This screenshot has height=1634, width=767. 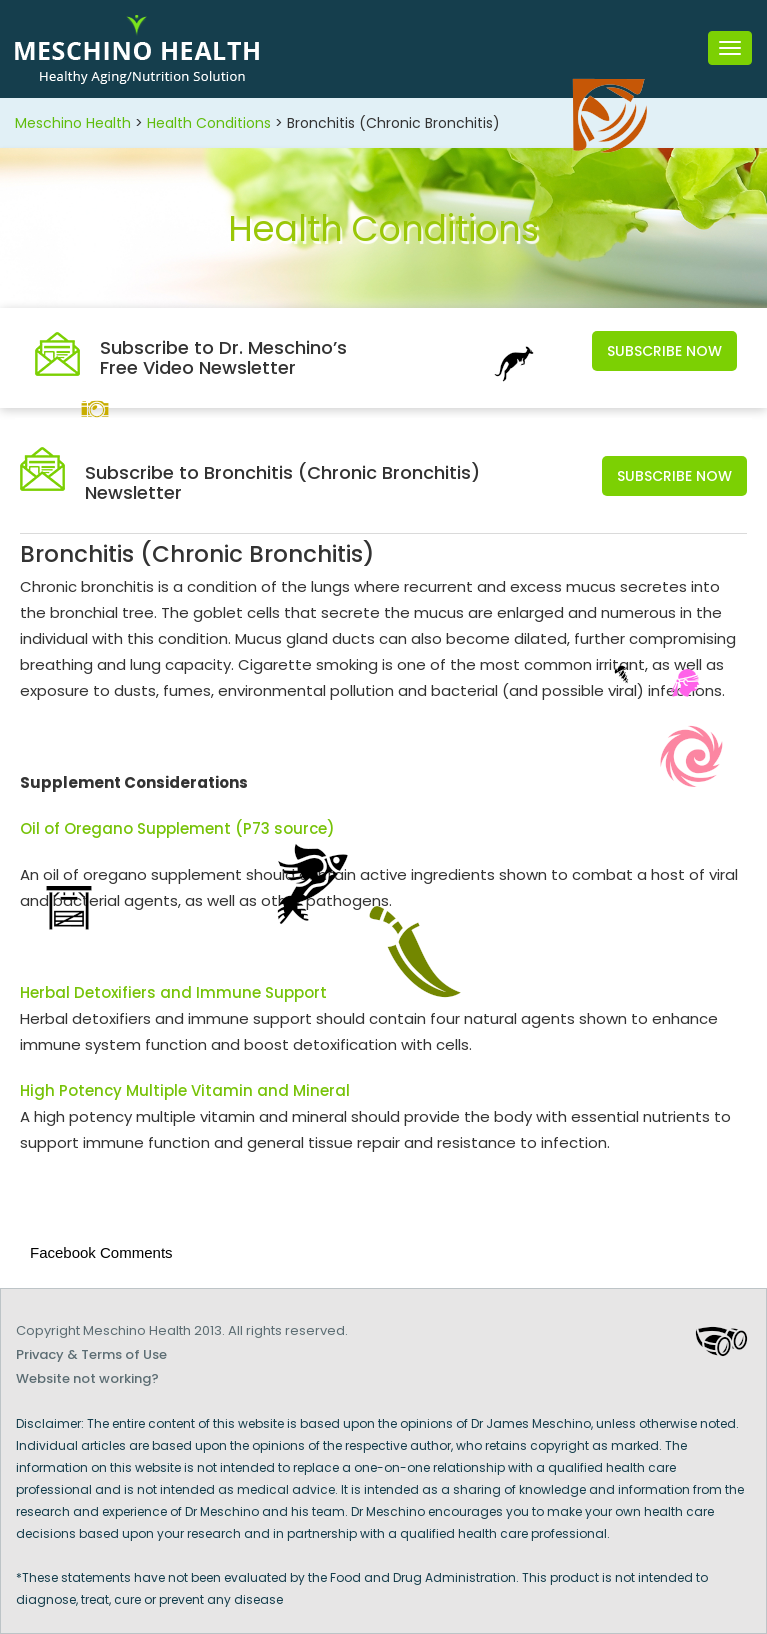 I want to click on take a photo, so click(x=95, y=409).